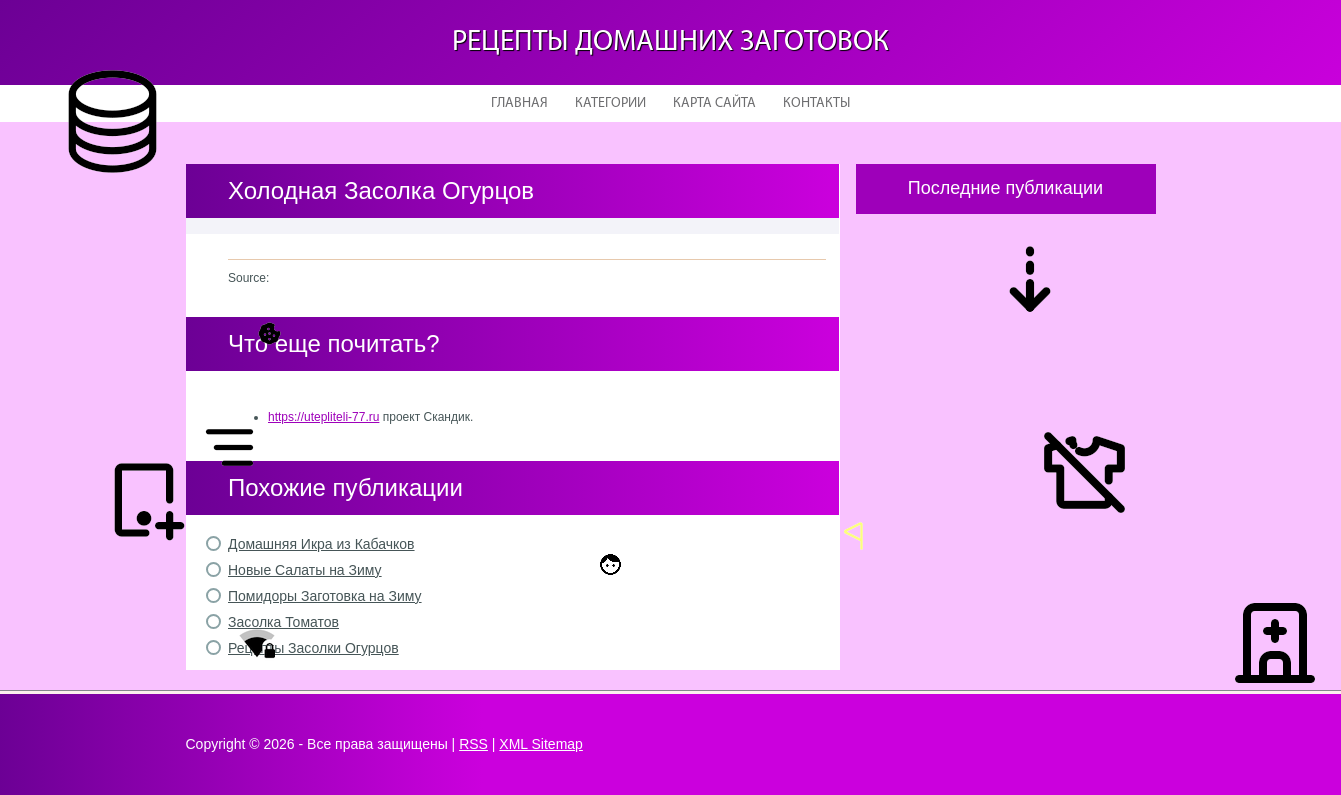 This screenshot has width=1341, height=795. What do you see at coordinates (610, 564) in the screenshot?
I see `access your profile or account settings` at bounding box center [610, 564].